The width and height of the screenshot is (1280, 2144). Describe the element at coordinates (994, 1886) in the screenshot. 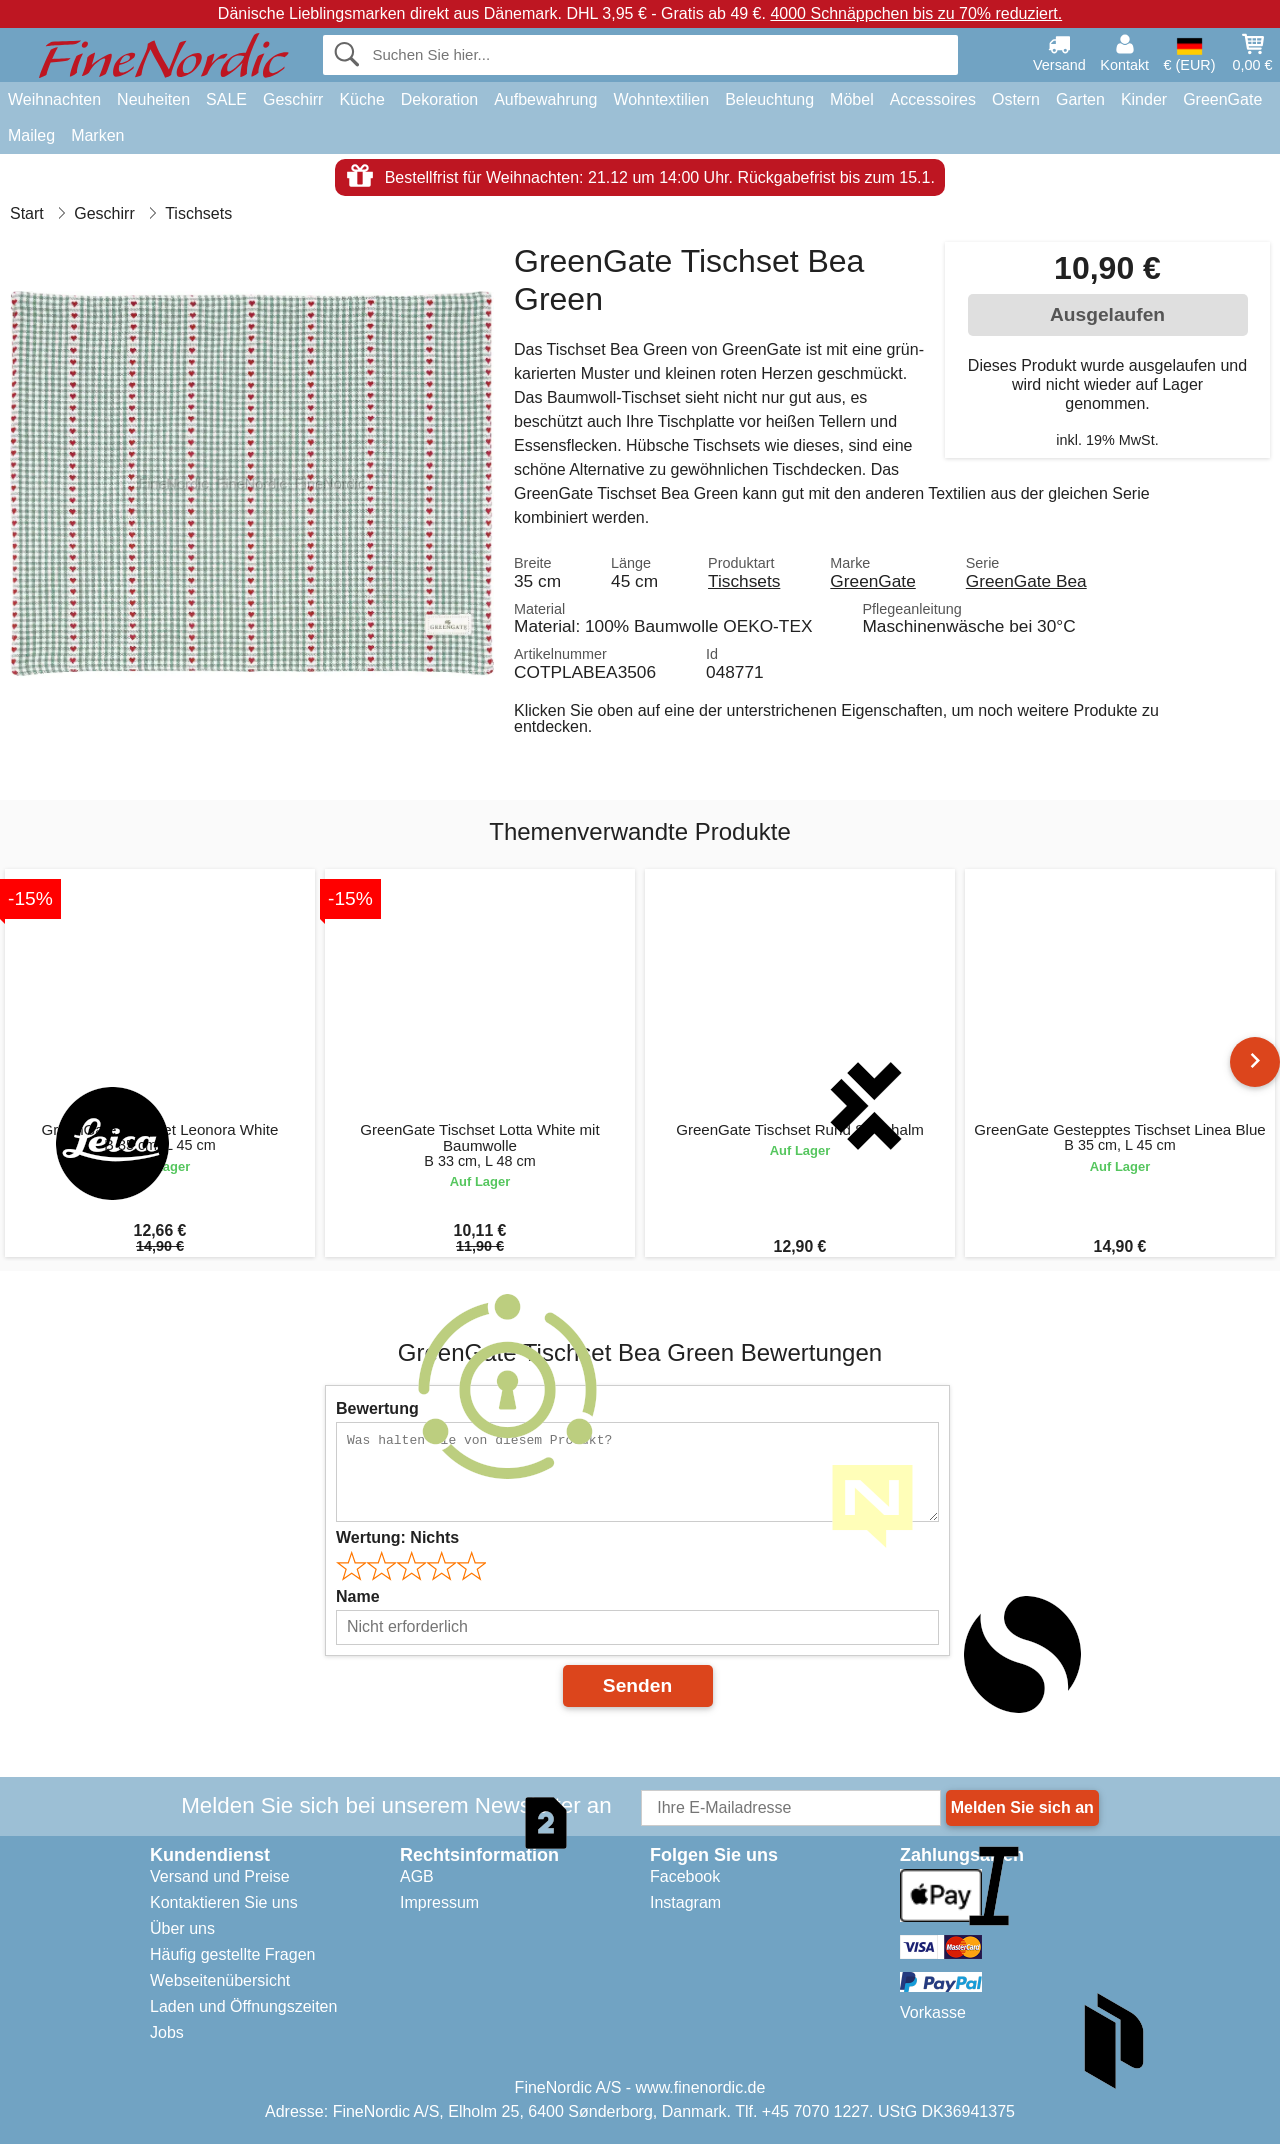

I see `apply italic formatting to selected text` at that location.